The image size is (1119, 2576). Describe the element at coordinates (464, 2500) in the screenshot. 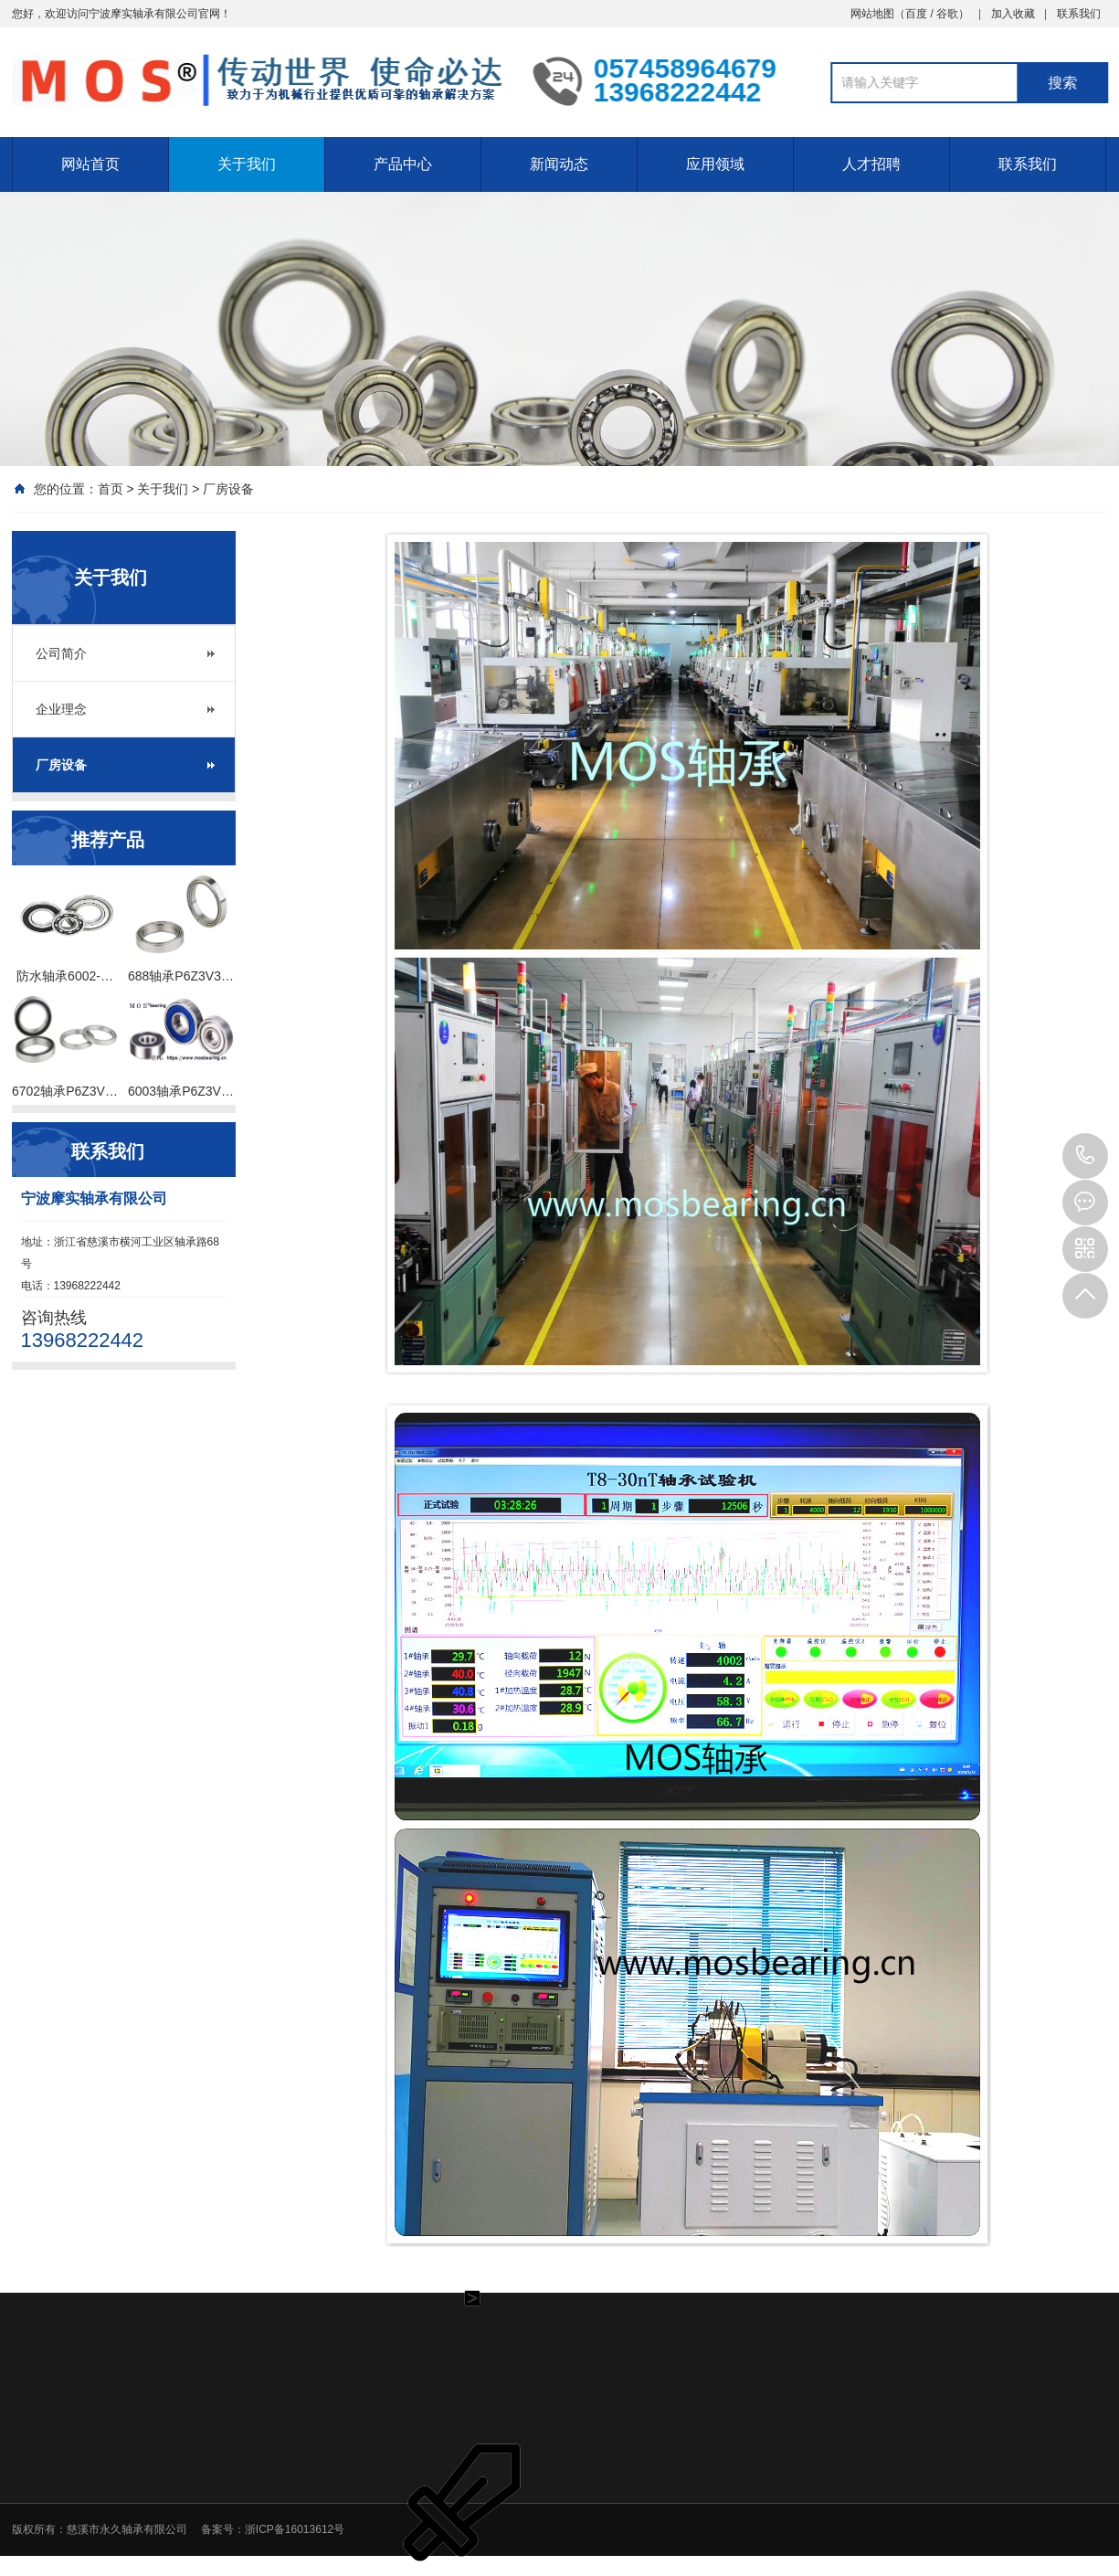

I see `access combat or battle features` at that location.